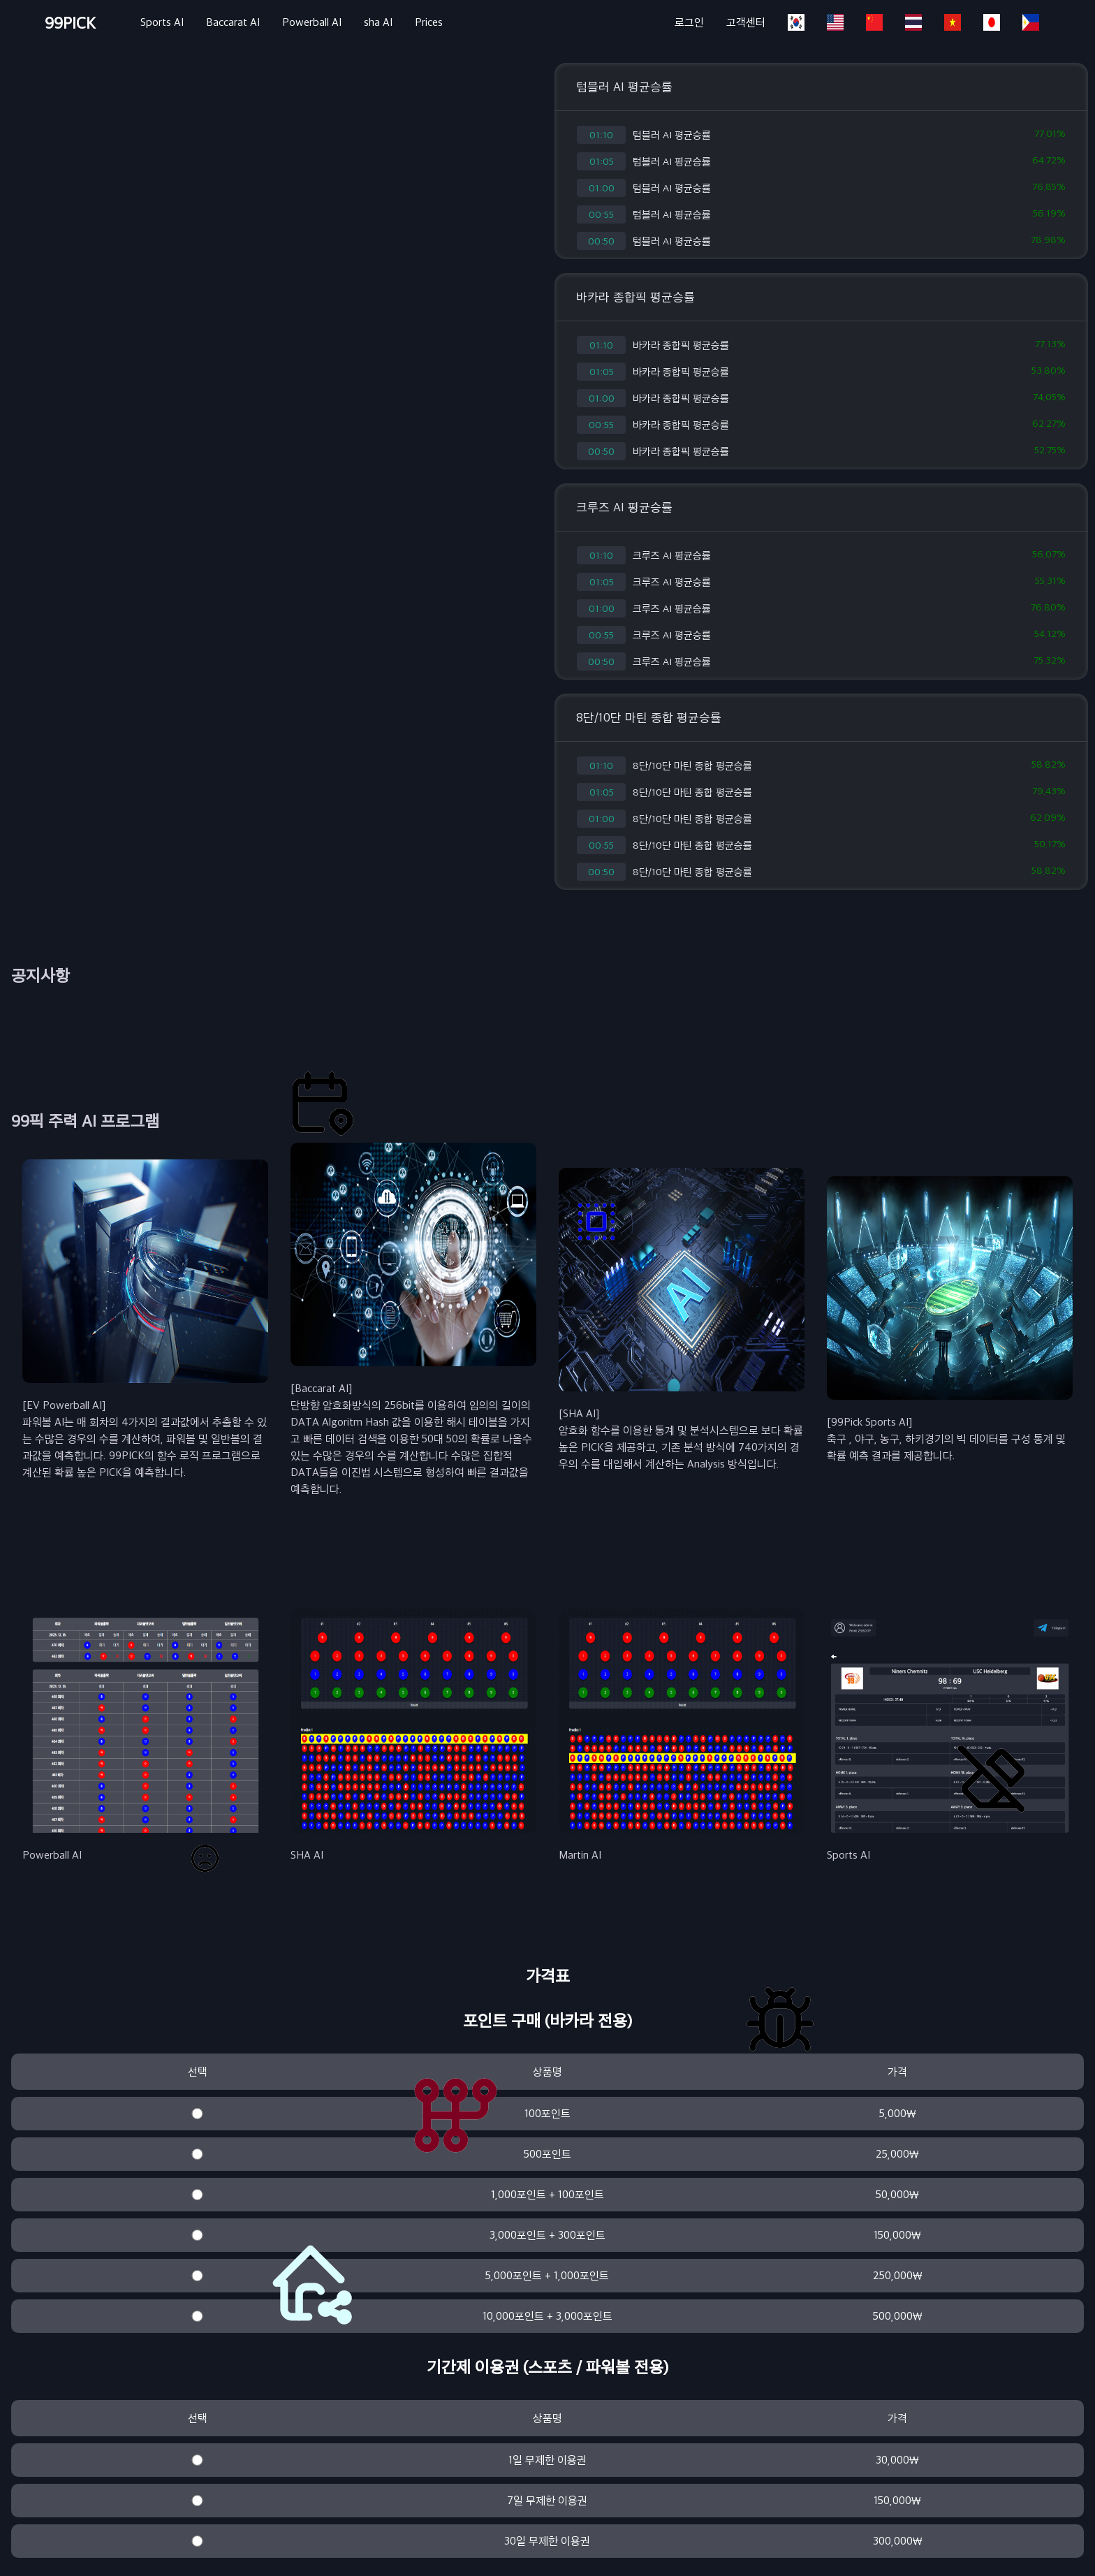  I want to click on pin an event to a specific location, so click(320, 1102).